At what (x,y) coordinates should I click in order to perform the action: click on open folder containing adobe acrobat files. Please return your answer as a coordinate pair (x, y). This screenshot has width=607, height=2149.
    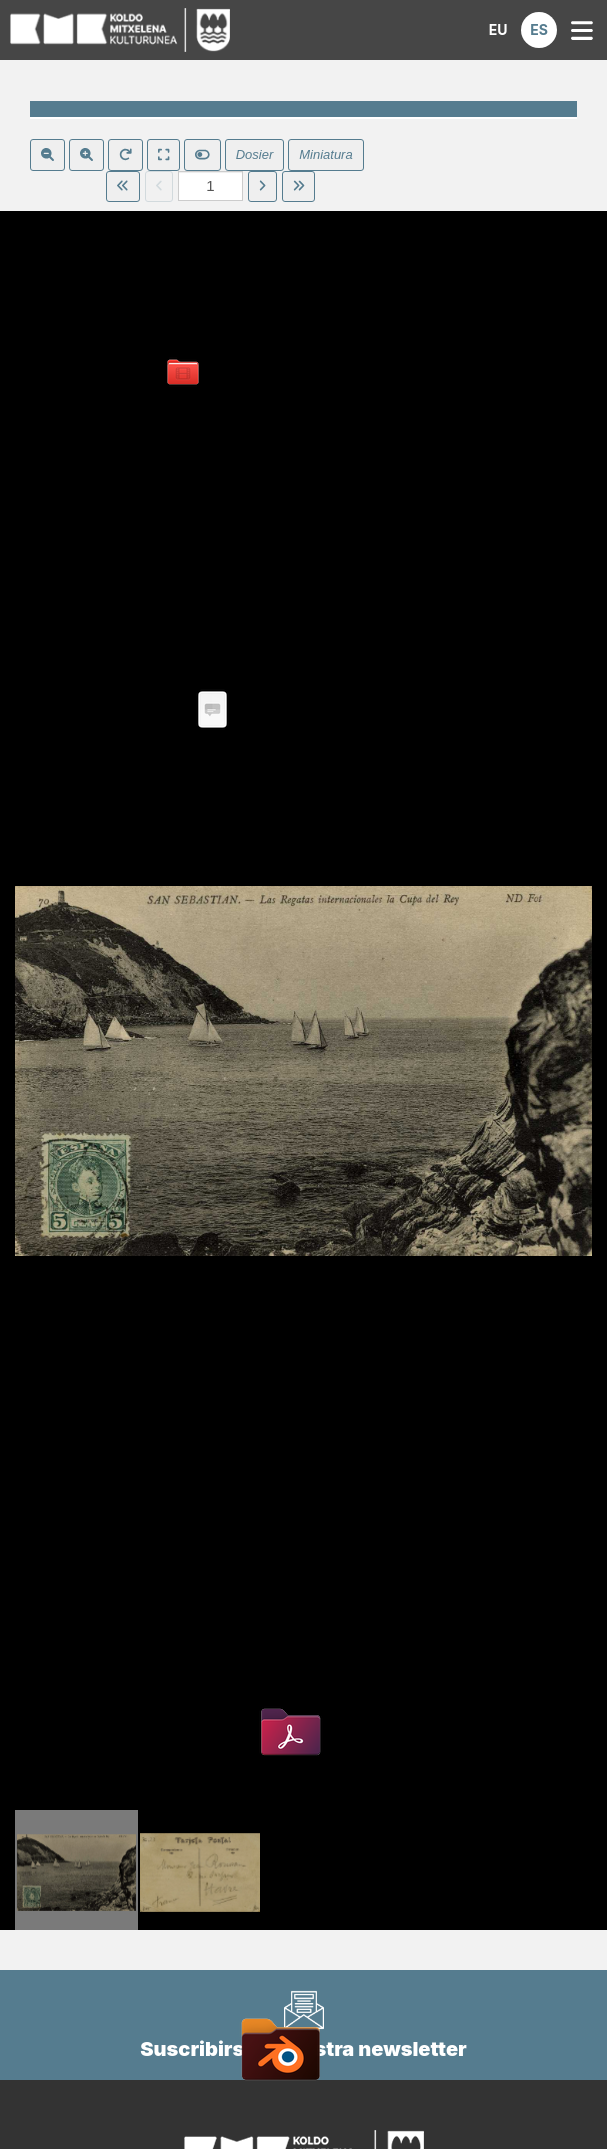
    Looking at the image, I should click on (290, 1733).